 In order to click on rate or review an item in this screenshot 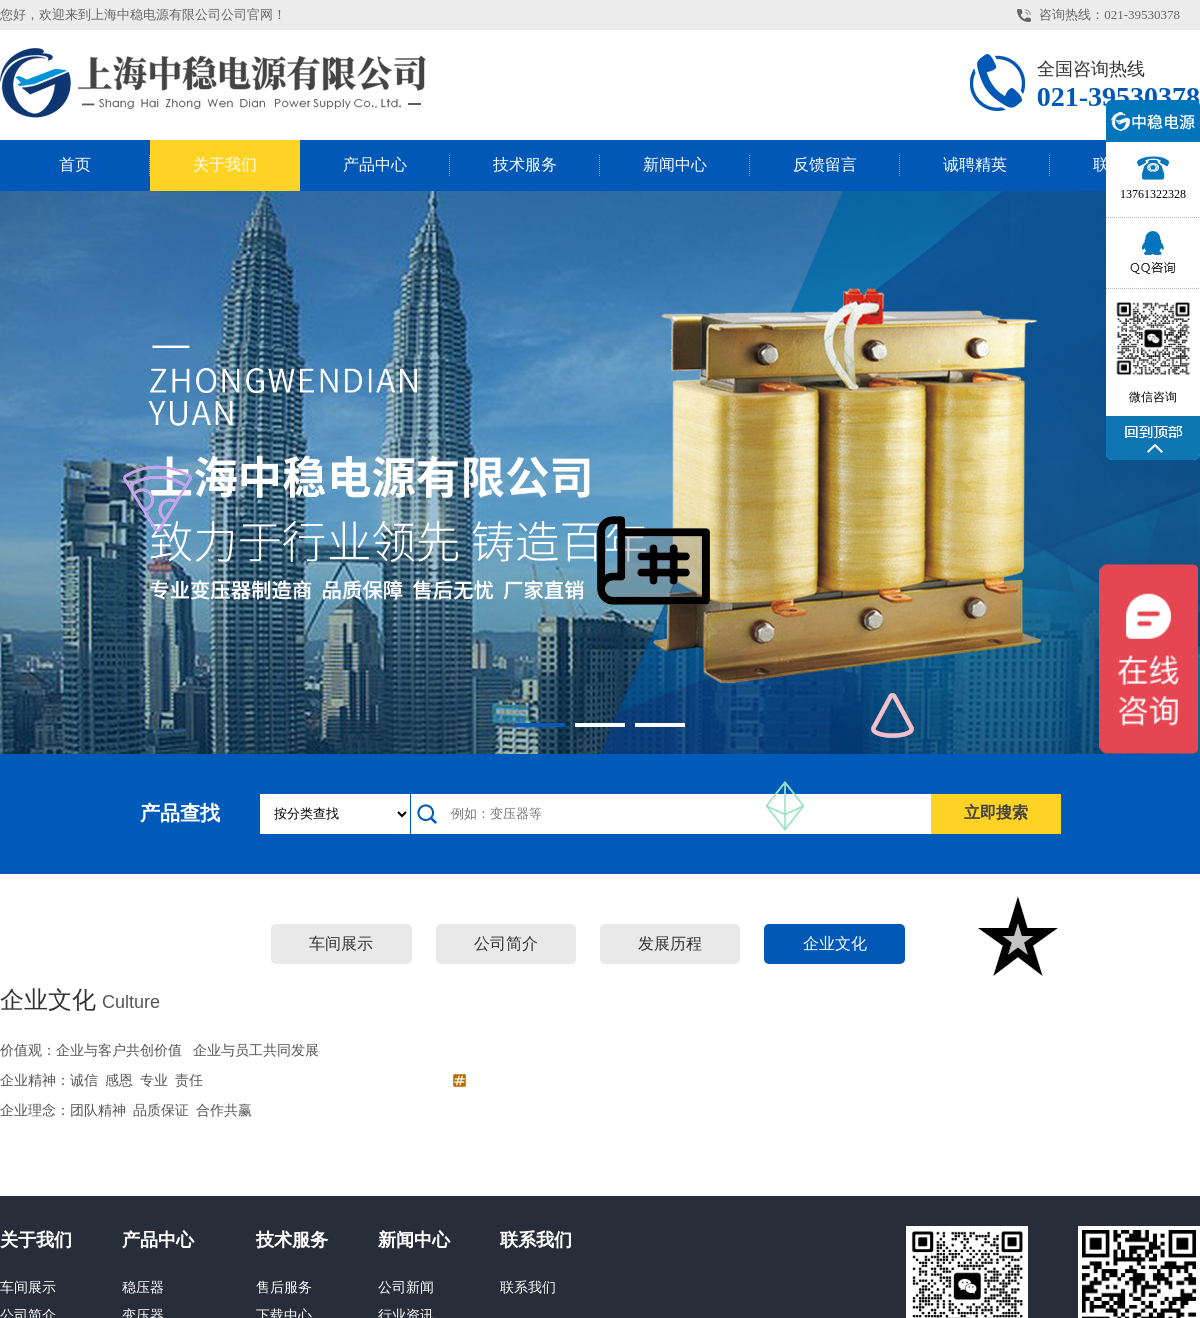, I will do `click(1018, 936)`.